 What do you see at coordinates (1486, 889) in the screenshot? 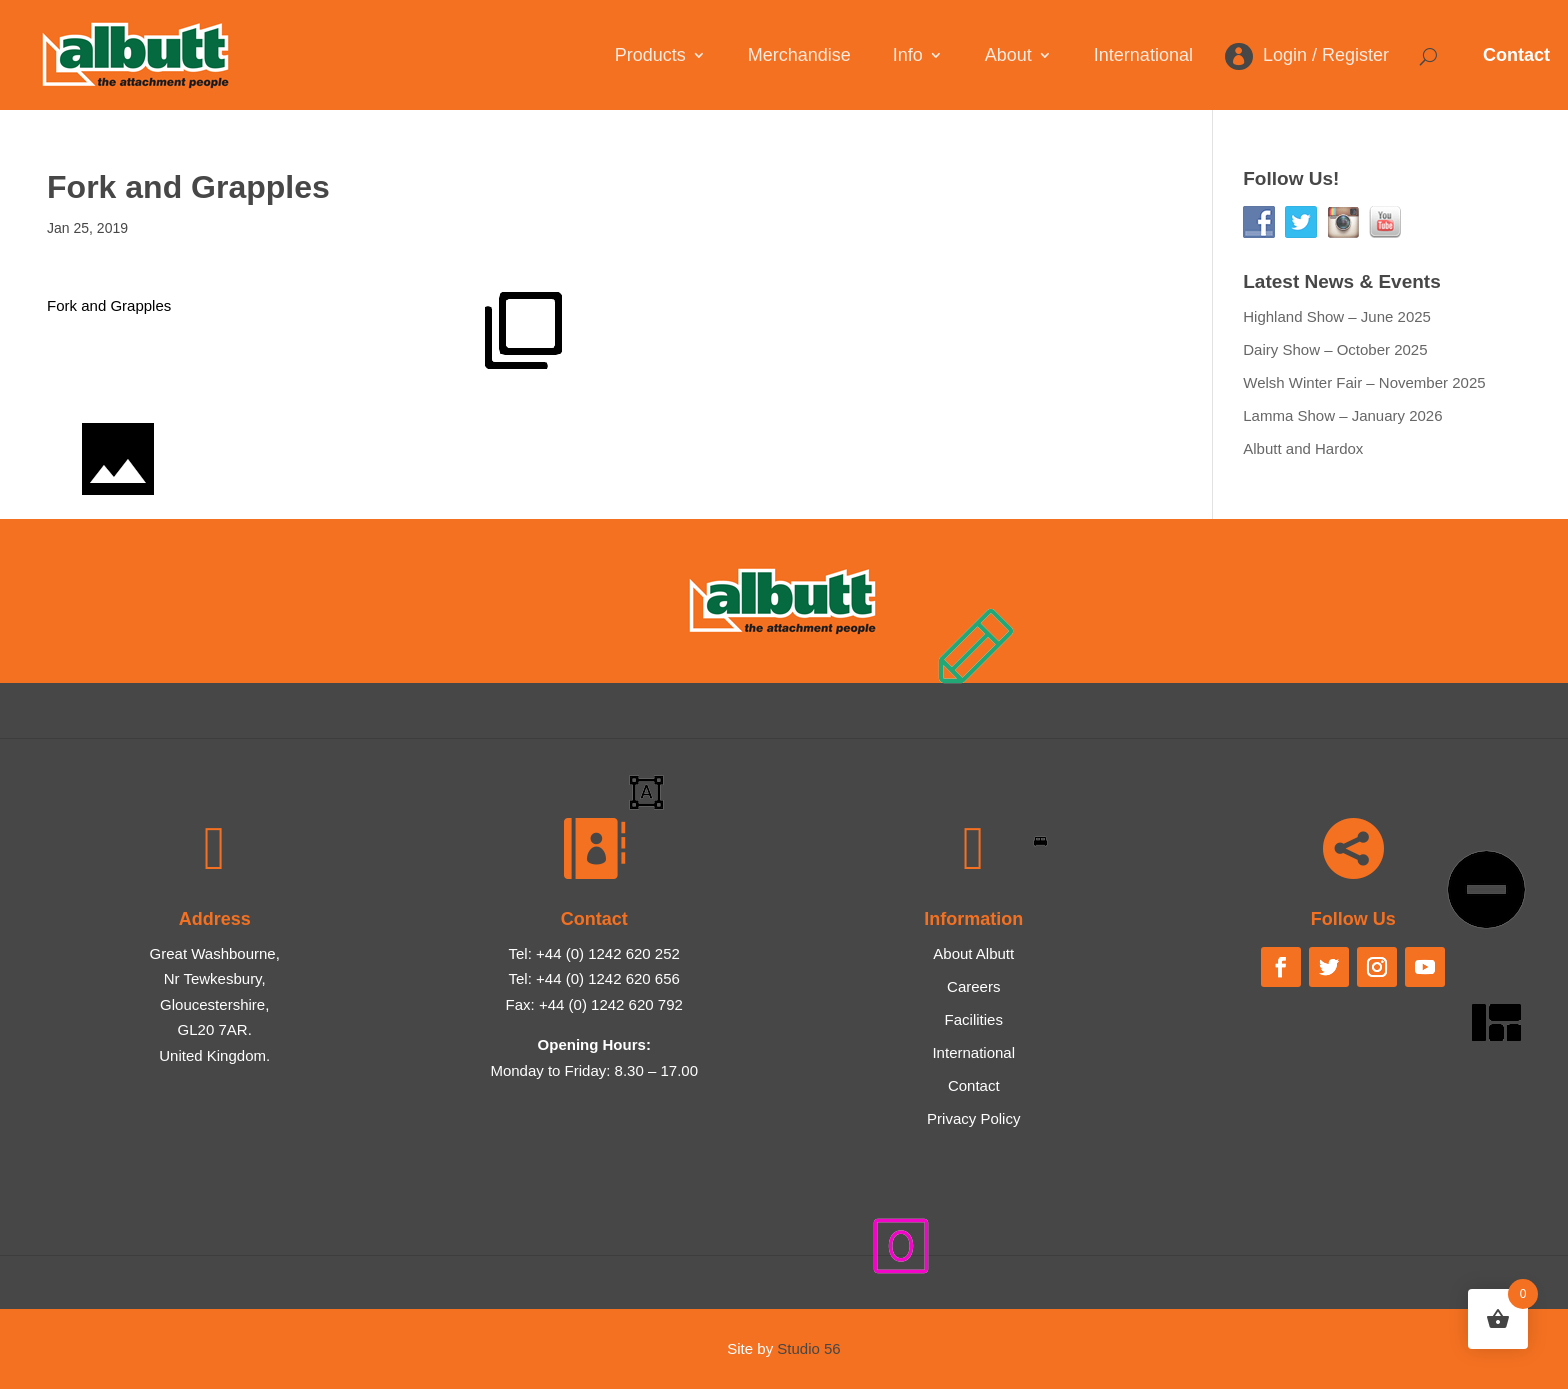
I see `do not disturb mode is enabled` at bounding box center [1486, 889].